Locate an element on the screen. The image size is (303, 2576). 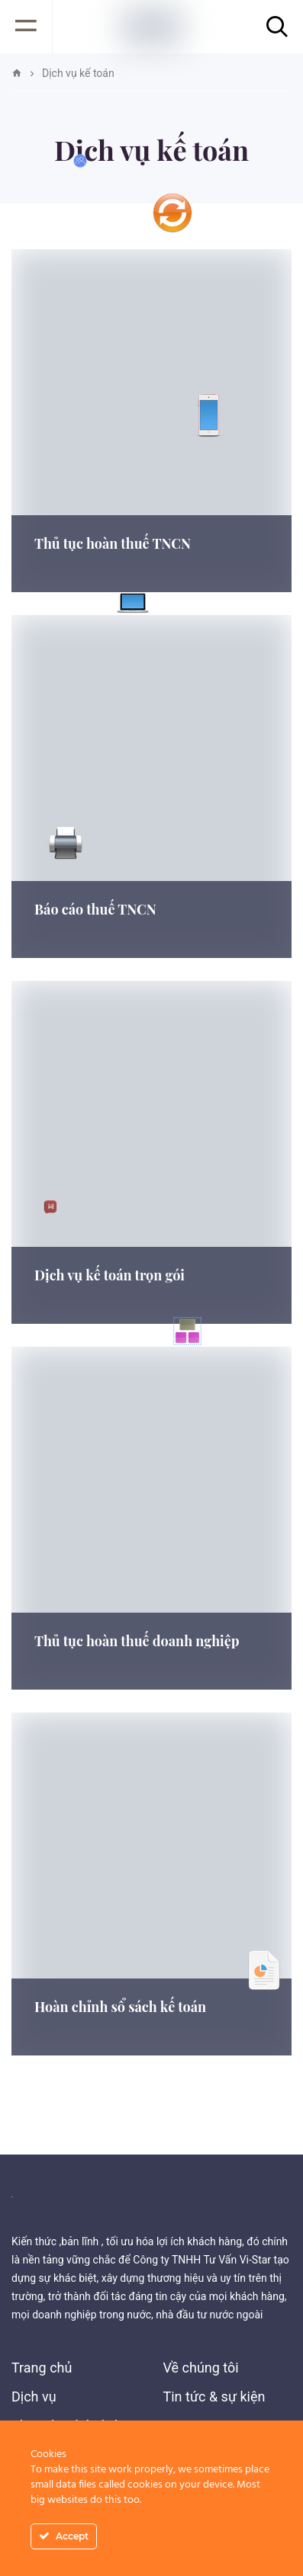
indicates this macbook pro in system preferences is located at coordinates (133, 601).